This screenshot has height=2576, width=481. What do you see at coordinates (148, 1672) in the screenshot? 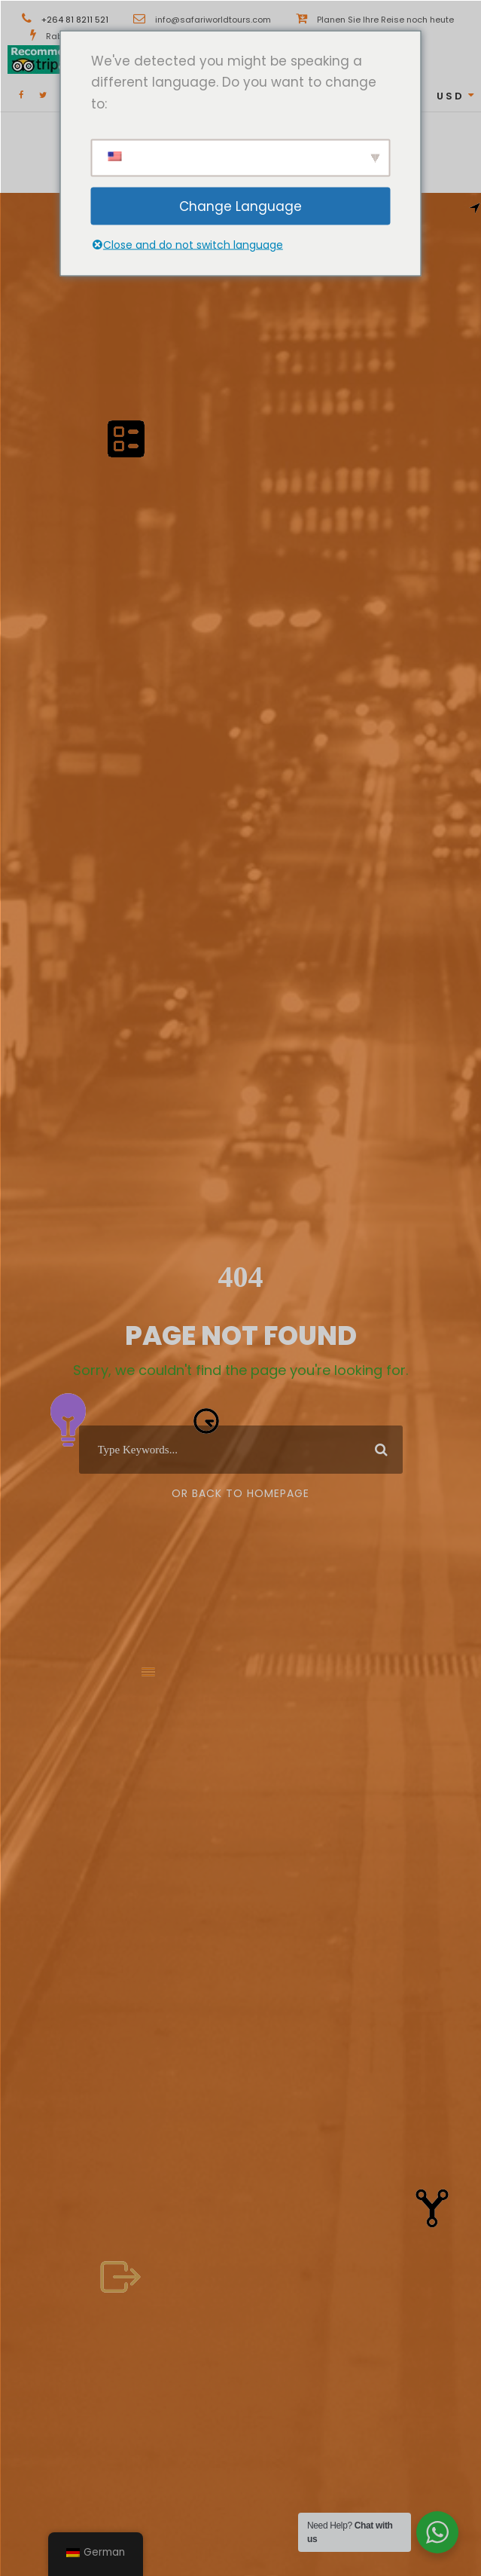
I see `open navigation menu` at bounding box center [148, 1672].